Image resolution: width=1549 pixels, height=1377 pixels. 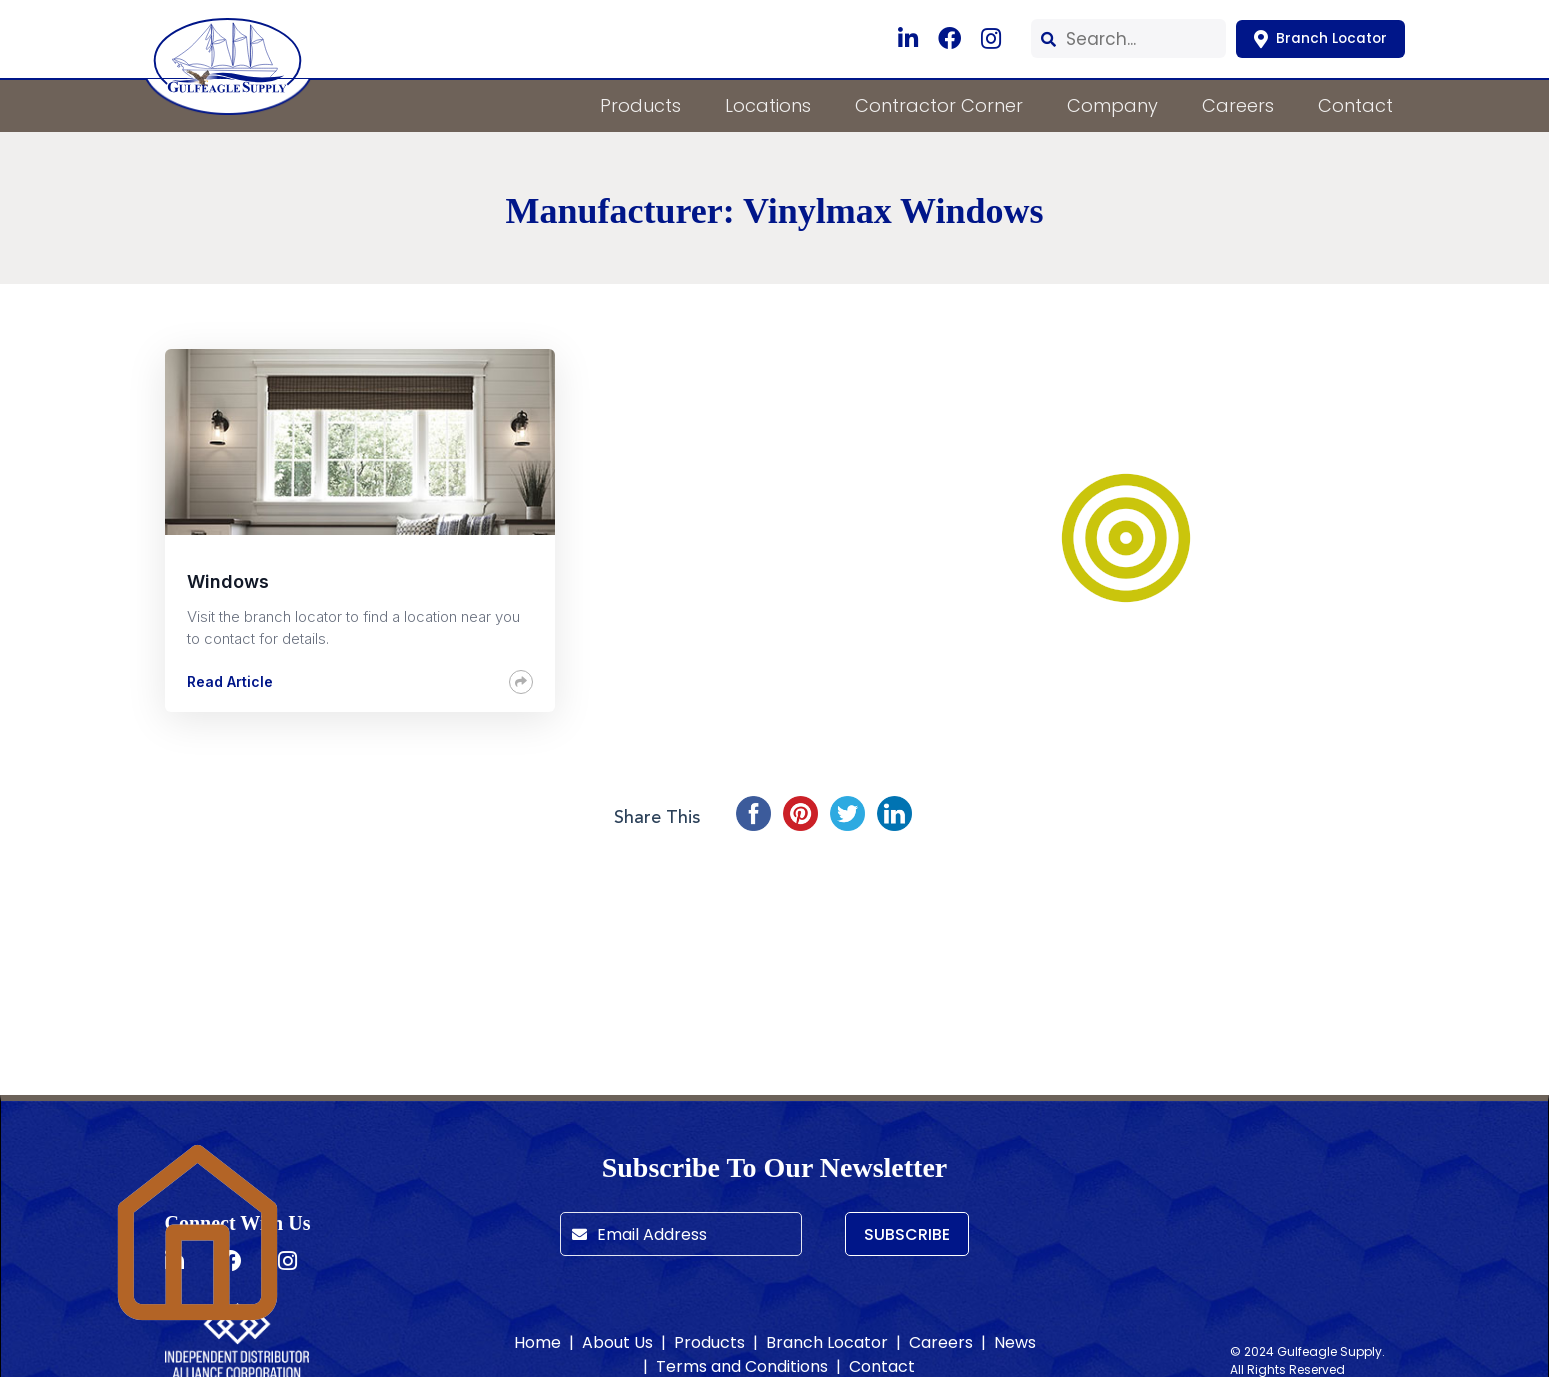 What do you see at coordinates (197, 1232) in the screenshot?
I see `navigate to the home screen` at bounding box center [197, 1232].